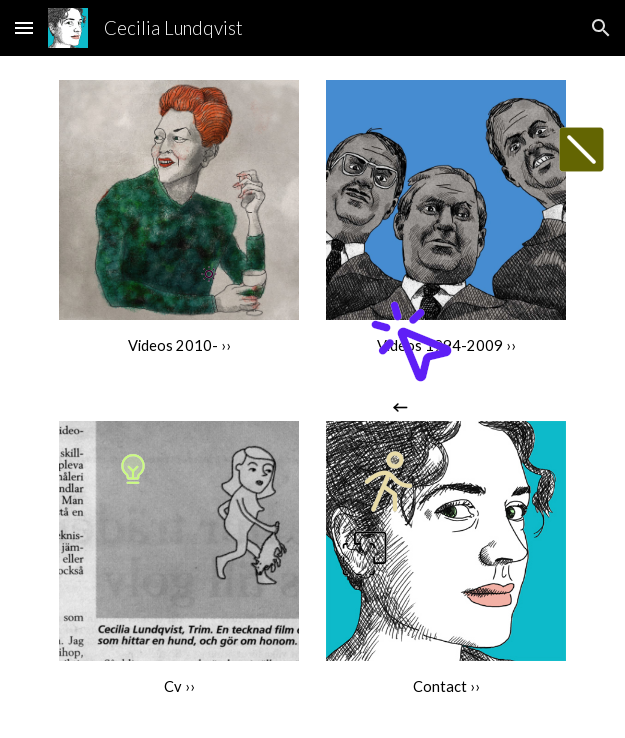 The height and width of the screenshot is (738, 625). What do you see at coordinates (364, 553) in the screenshot?
I see `bring selection to front layer` at bounding box center [364, 553].